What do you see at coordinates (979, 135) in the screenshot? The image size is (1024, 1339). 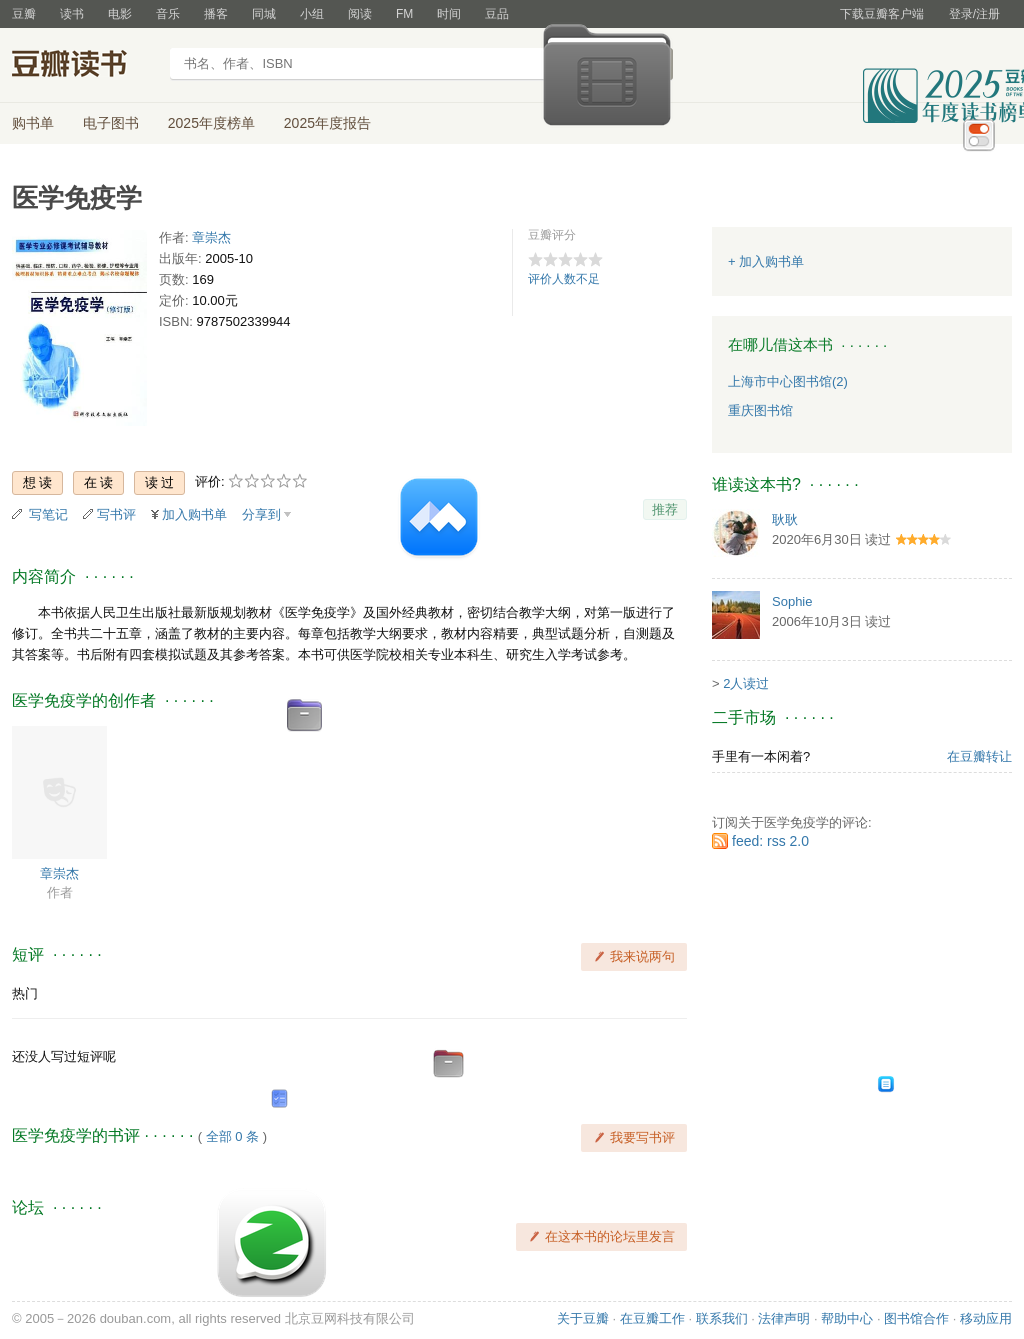 I see `open desktop preferences or settings` at bounding box center [979, 135].